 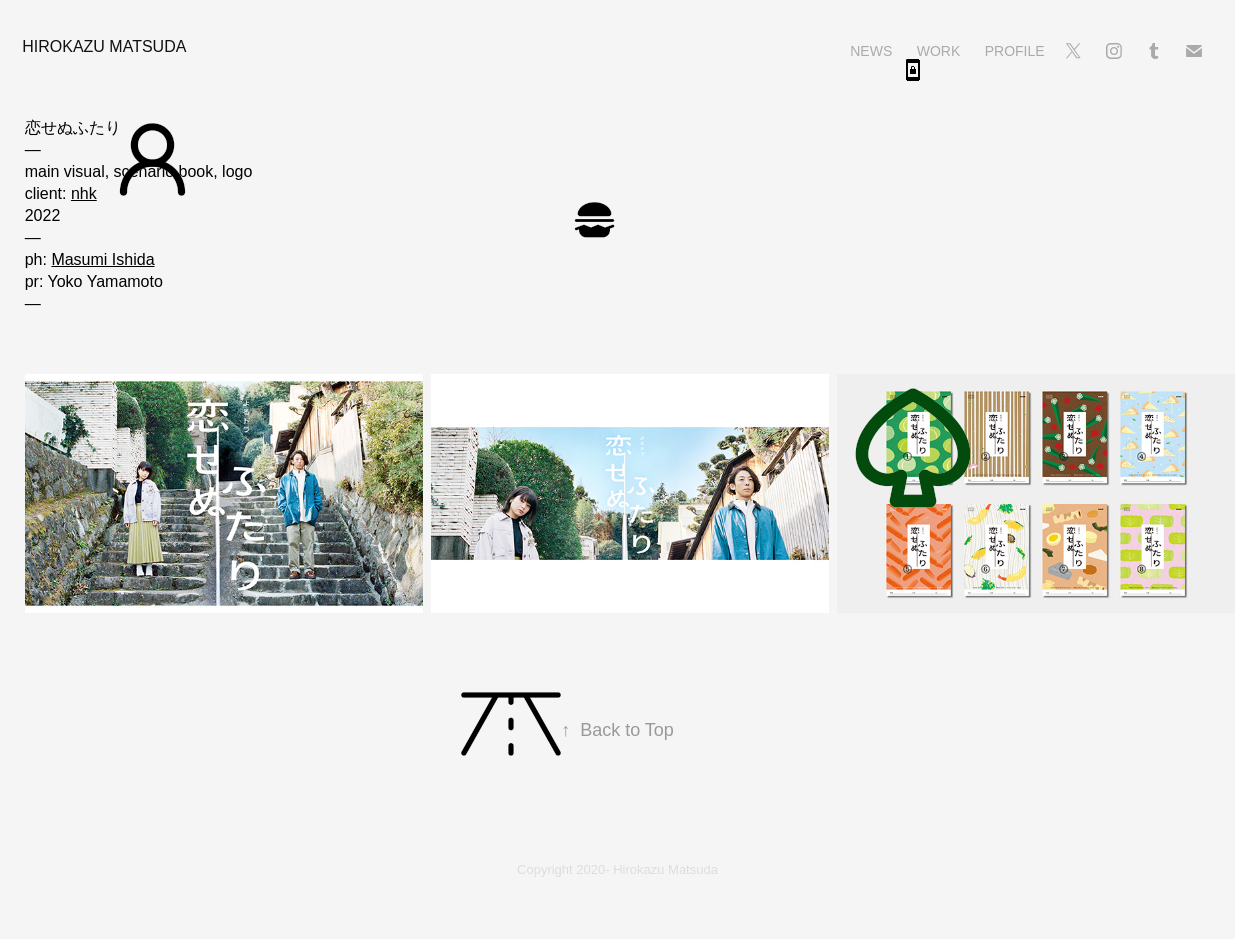 I want to click on lock screen in portrait orientation, so click(x=913, y=70).